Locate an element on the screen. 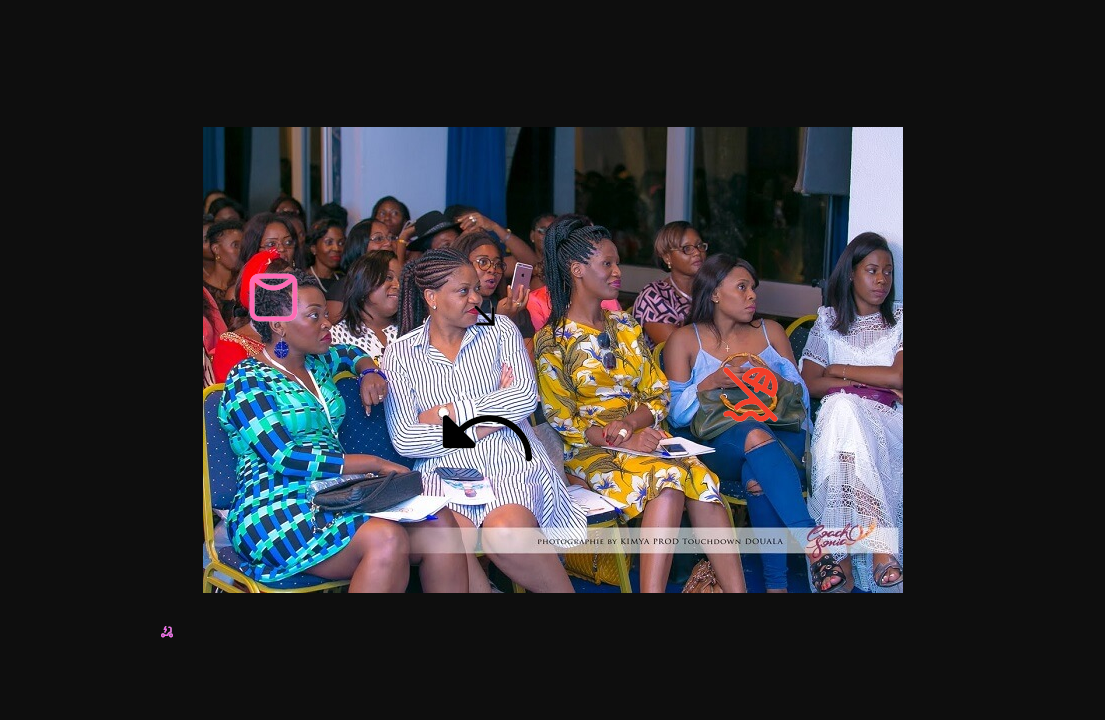  hang dry laundry care instruction is located at coordinates (273, 297).